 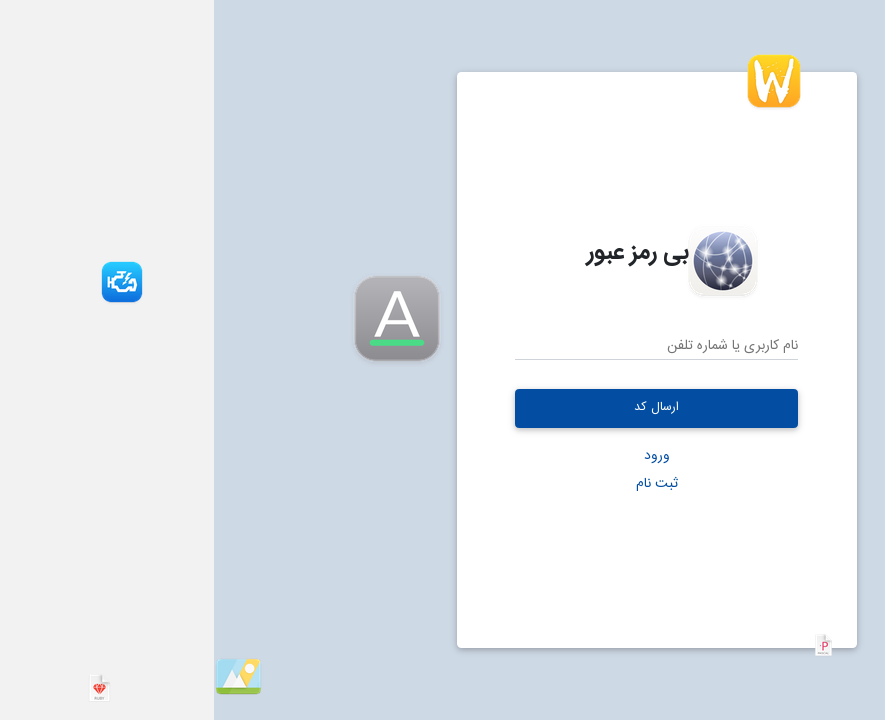 I want to click on enable spell check in text editing, so click(x=397, y=320).